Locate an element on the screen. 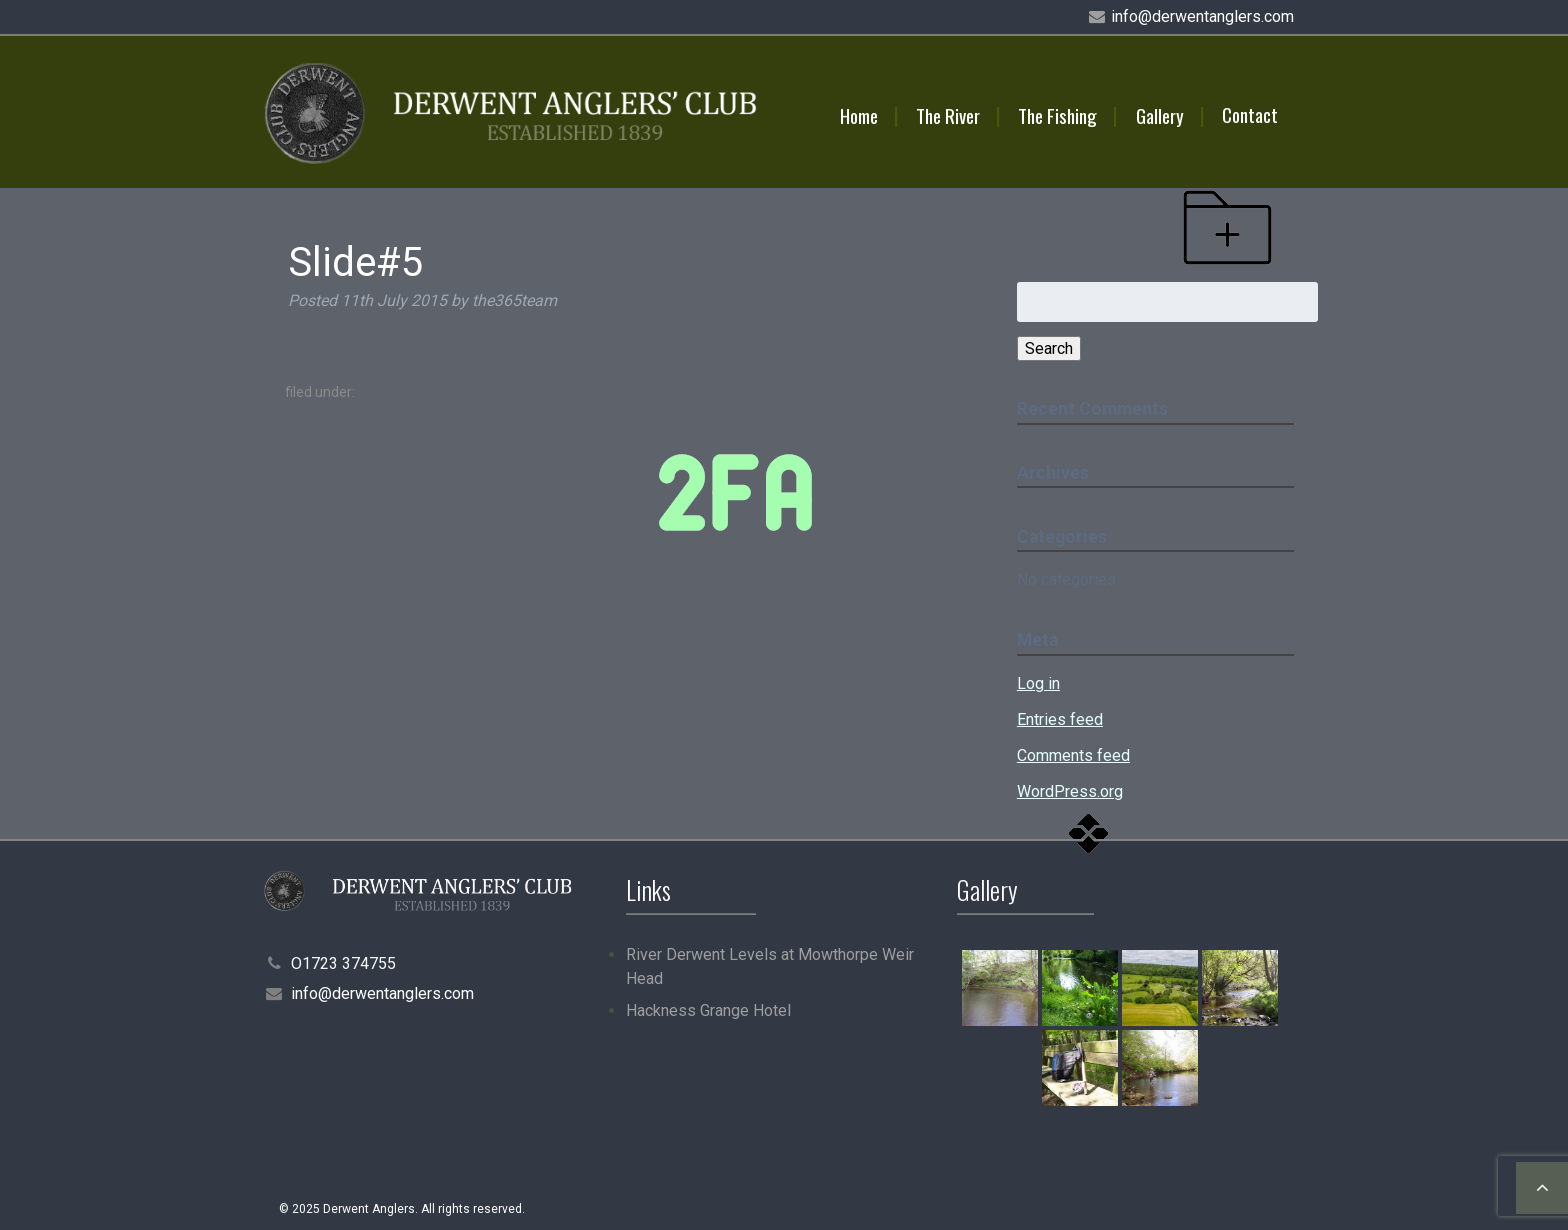 The width and height of the screenshot is (1568, 1230). pix instant payment system logo is located at coordinates (1088, 833).